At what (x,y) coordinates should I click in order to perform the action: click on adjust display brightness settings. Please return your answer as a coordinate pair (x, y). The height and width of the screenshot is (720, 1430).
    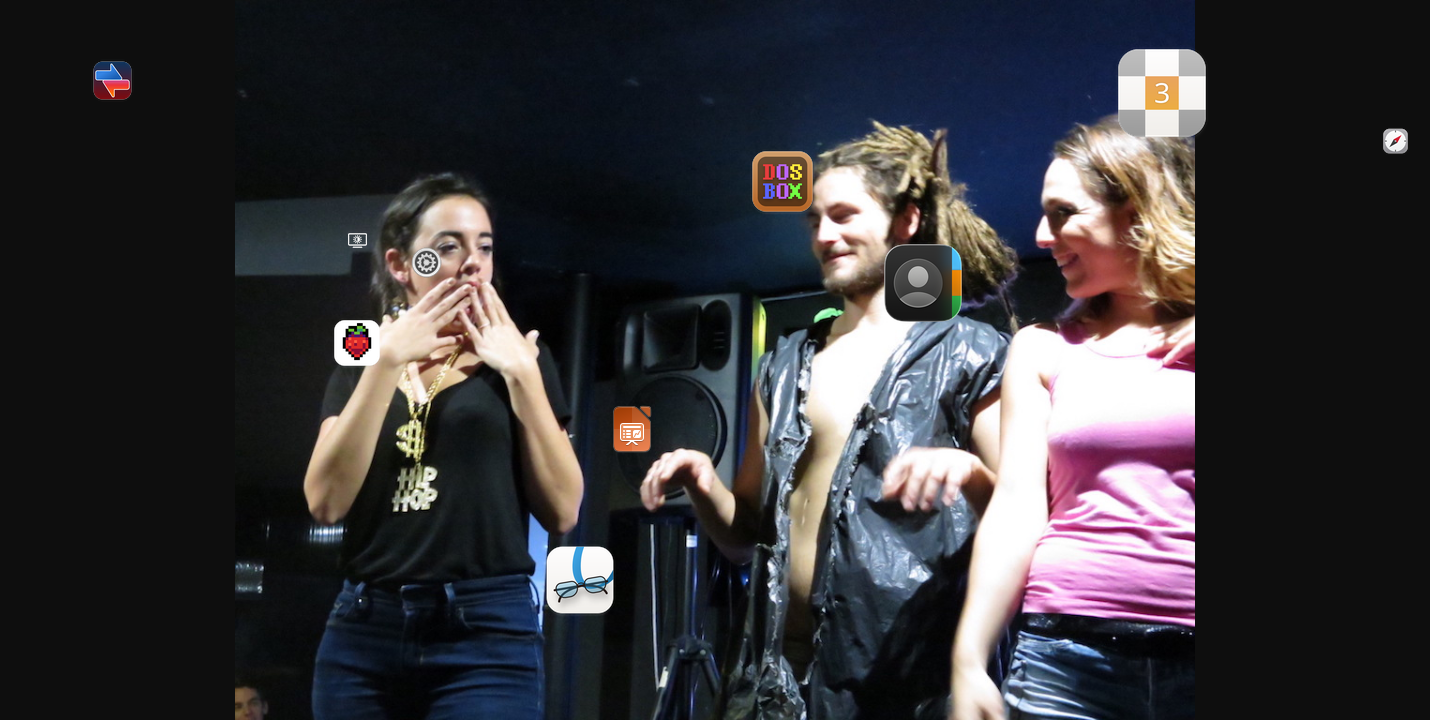
    Looking at the image, I should click on (357, 240).